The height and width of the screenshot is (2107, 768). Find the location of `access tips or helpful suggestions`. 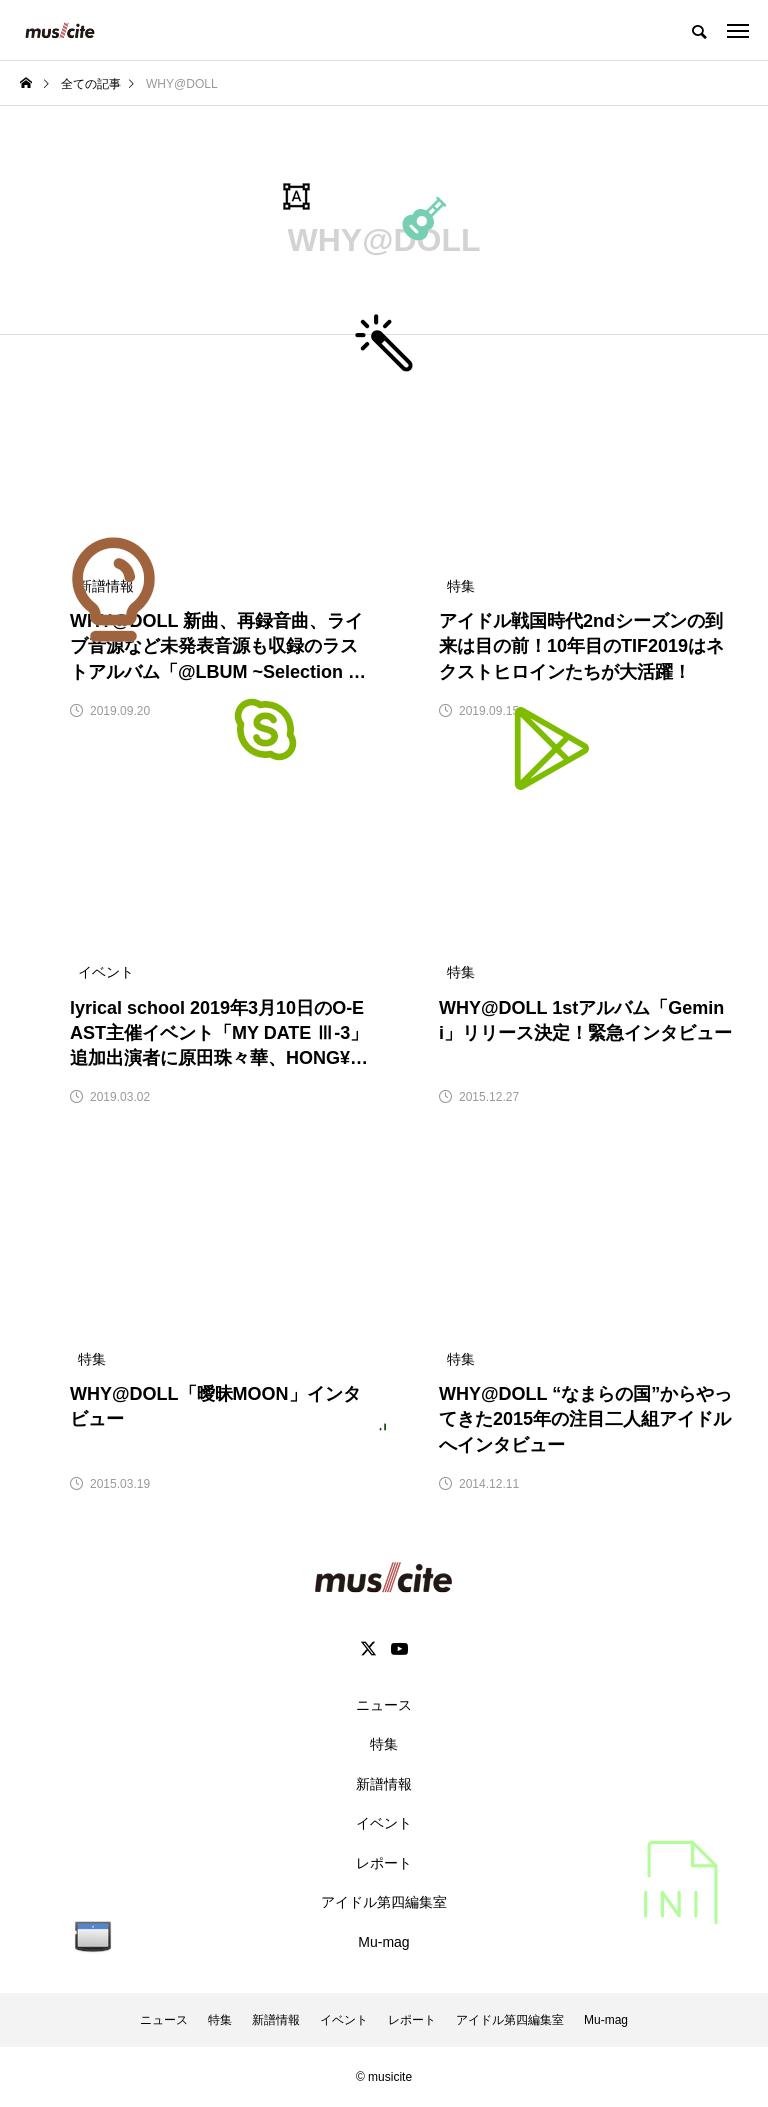

access tips or helpful suggestions is located at coordinates (113, 589).